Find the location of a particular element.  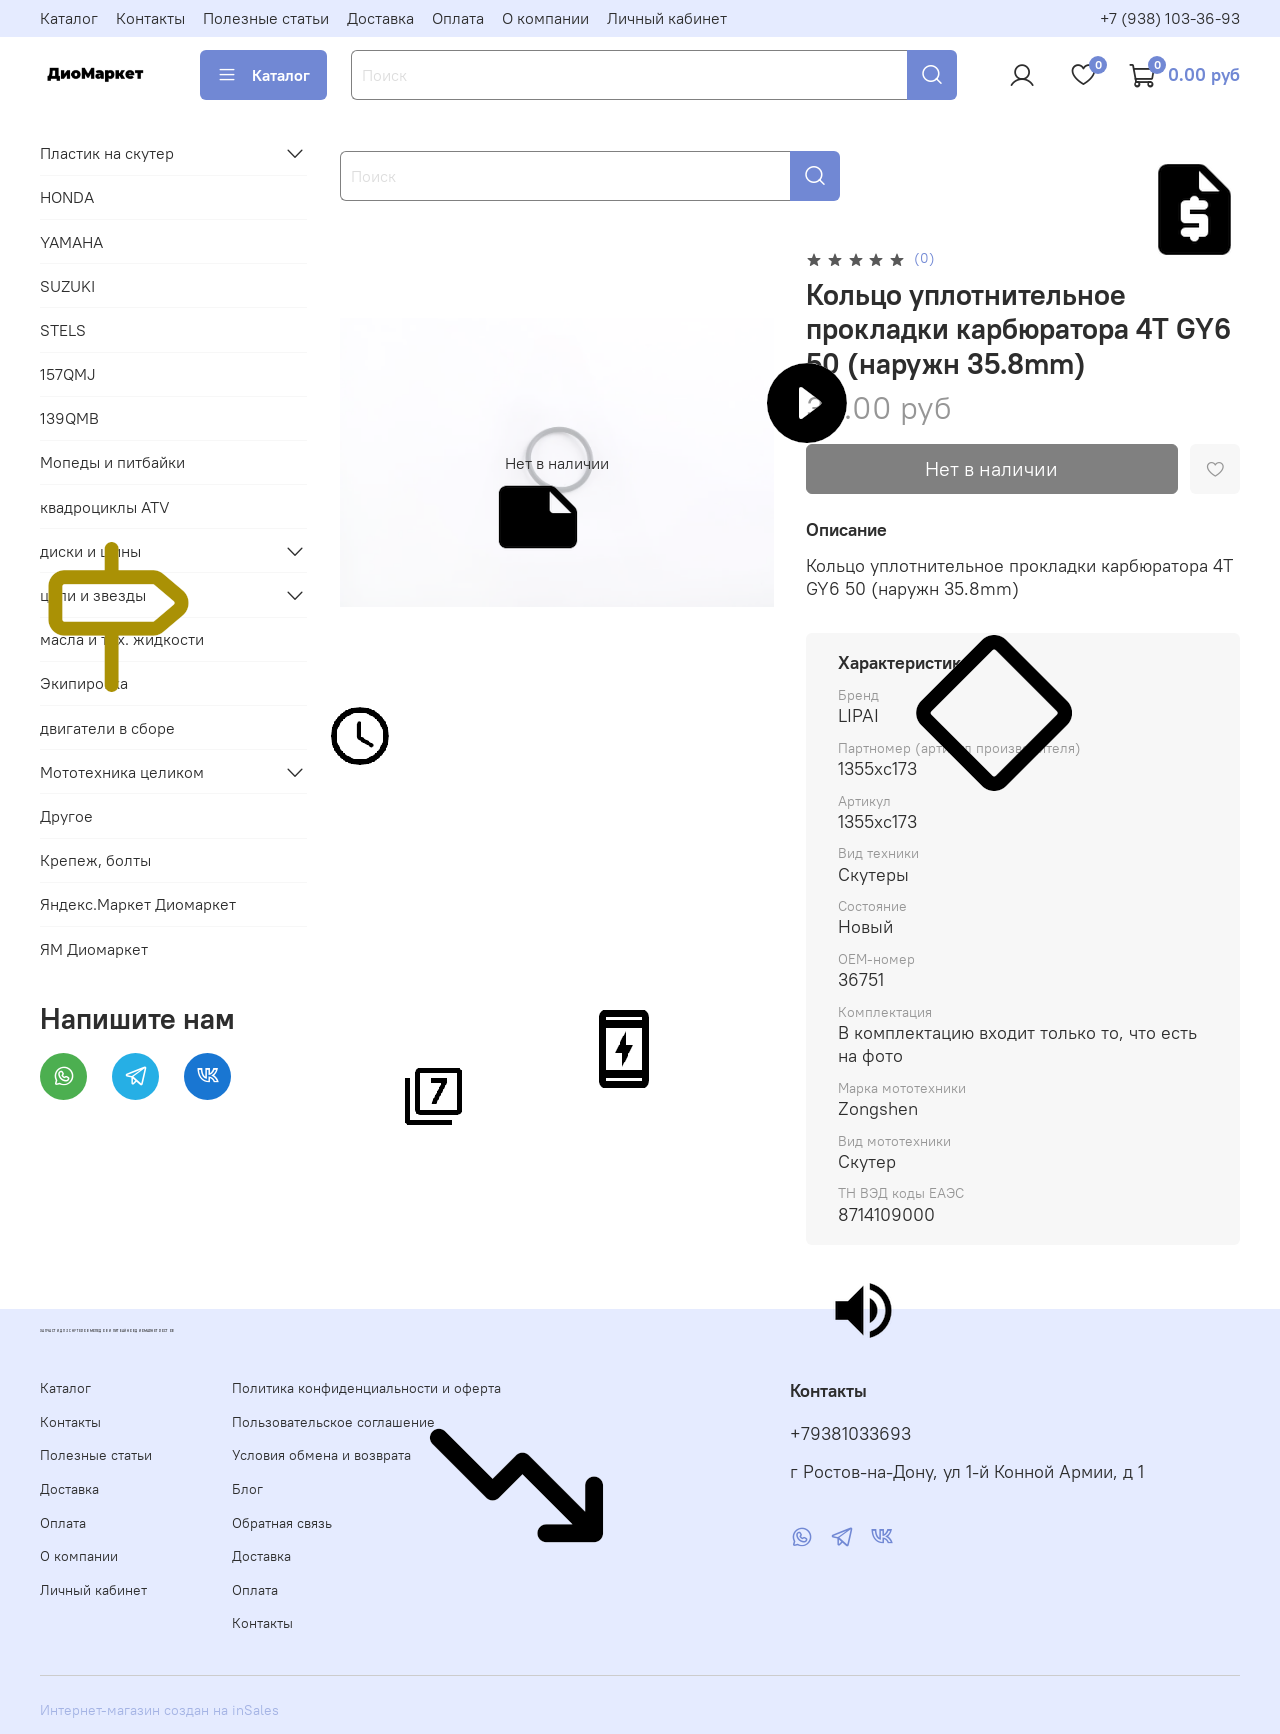

view project milestones is located at coordinates (114, 617).